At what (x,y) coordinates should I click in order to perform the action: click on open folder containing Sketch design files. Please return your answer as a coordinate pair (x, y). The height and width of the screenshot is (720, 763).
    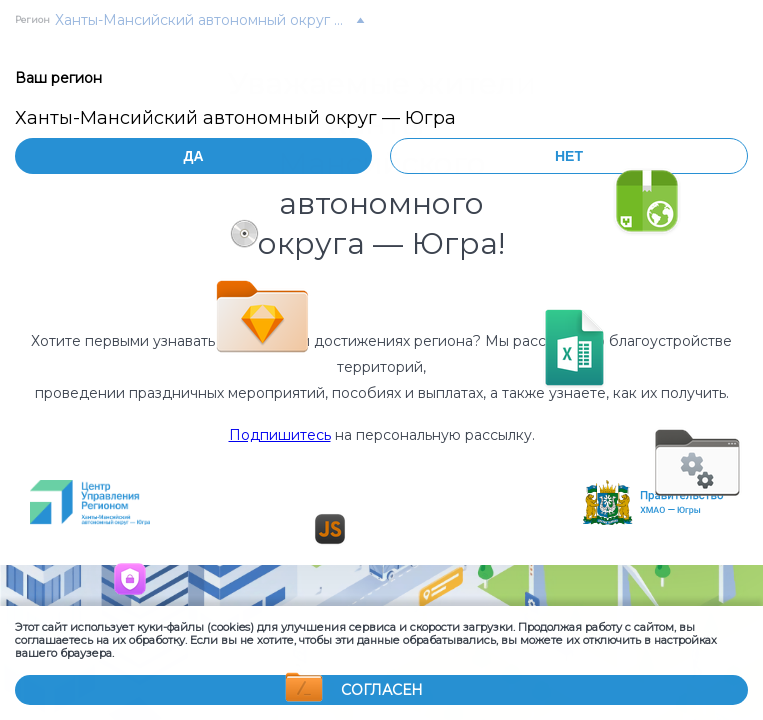
    Looking at the image, I should click on (262, 319).